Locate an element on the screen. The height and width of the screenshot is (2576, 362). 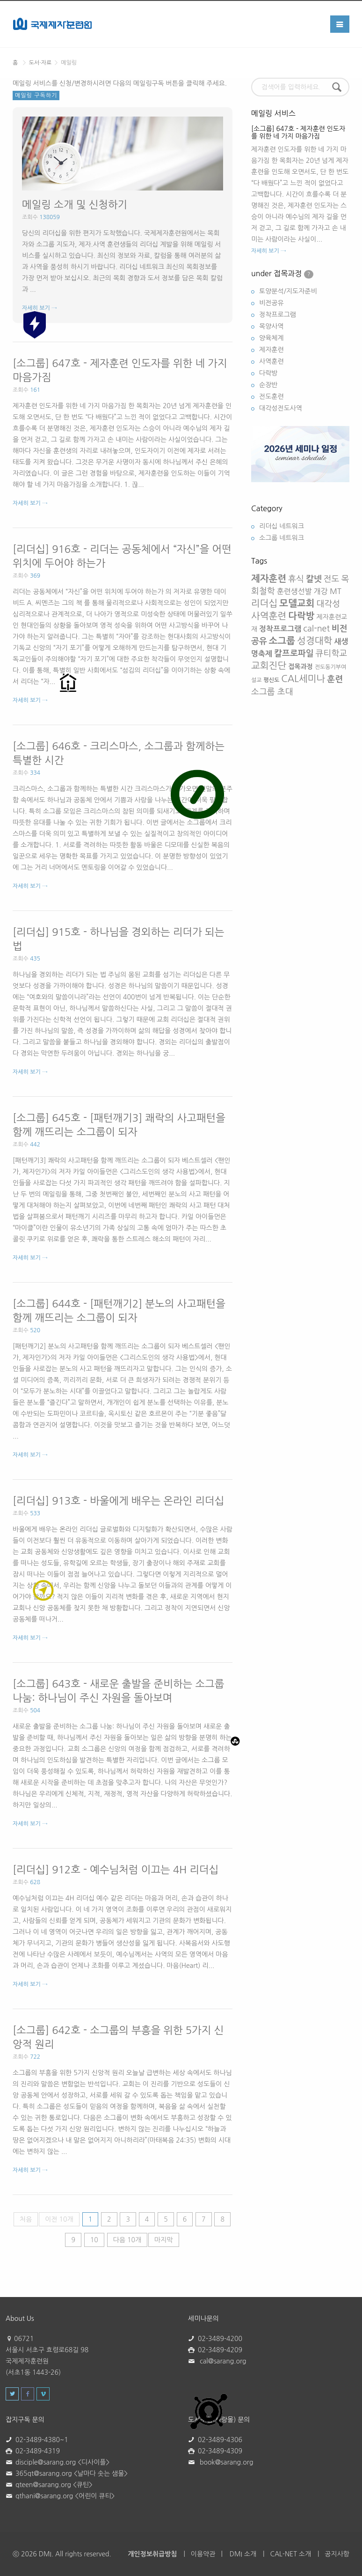
explore or discover nearby places is located at coordinates (43, 1590).